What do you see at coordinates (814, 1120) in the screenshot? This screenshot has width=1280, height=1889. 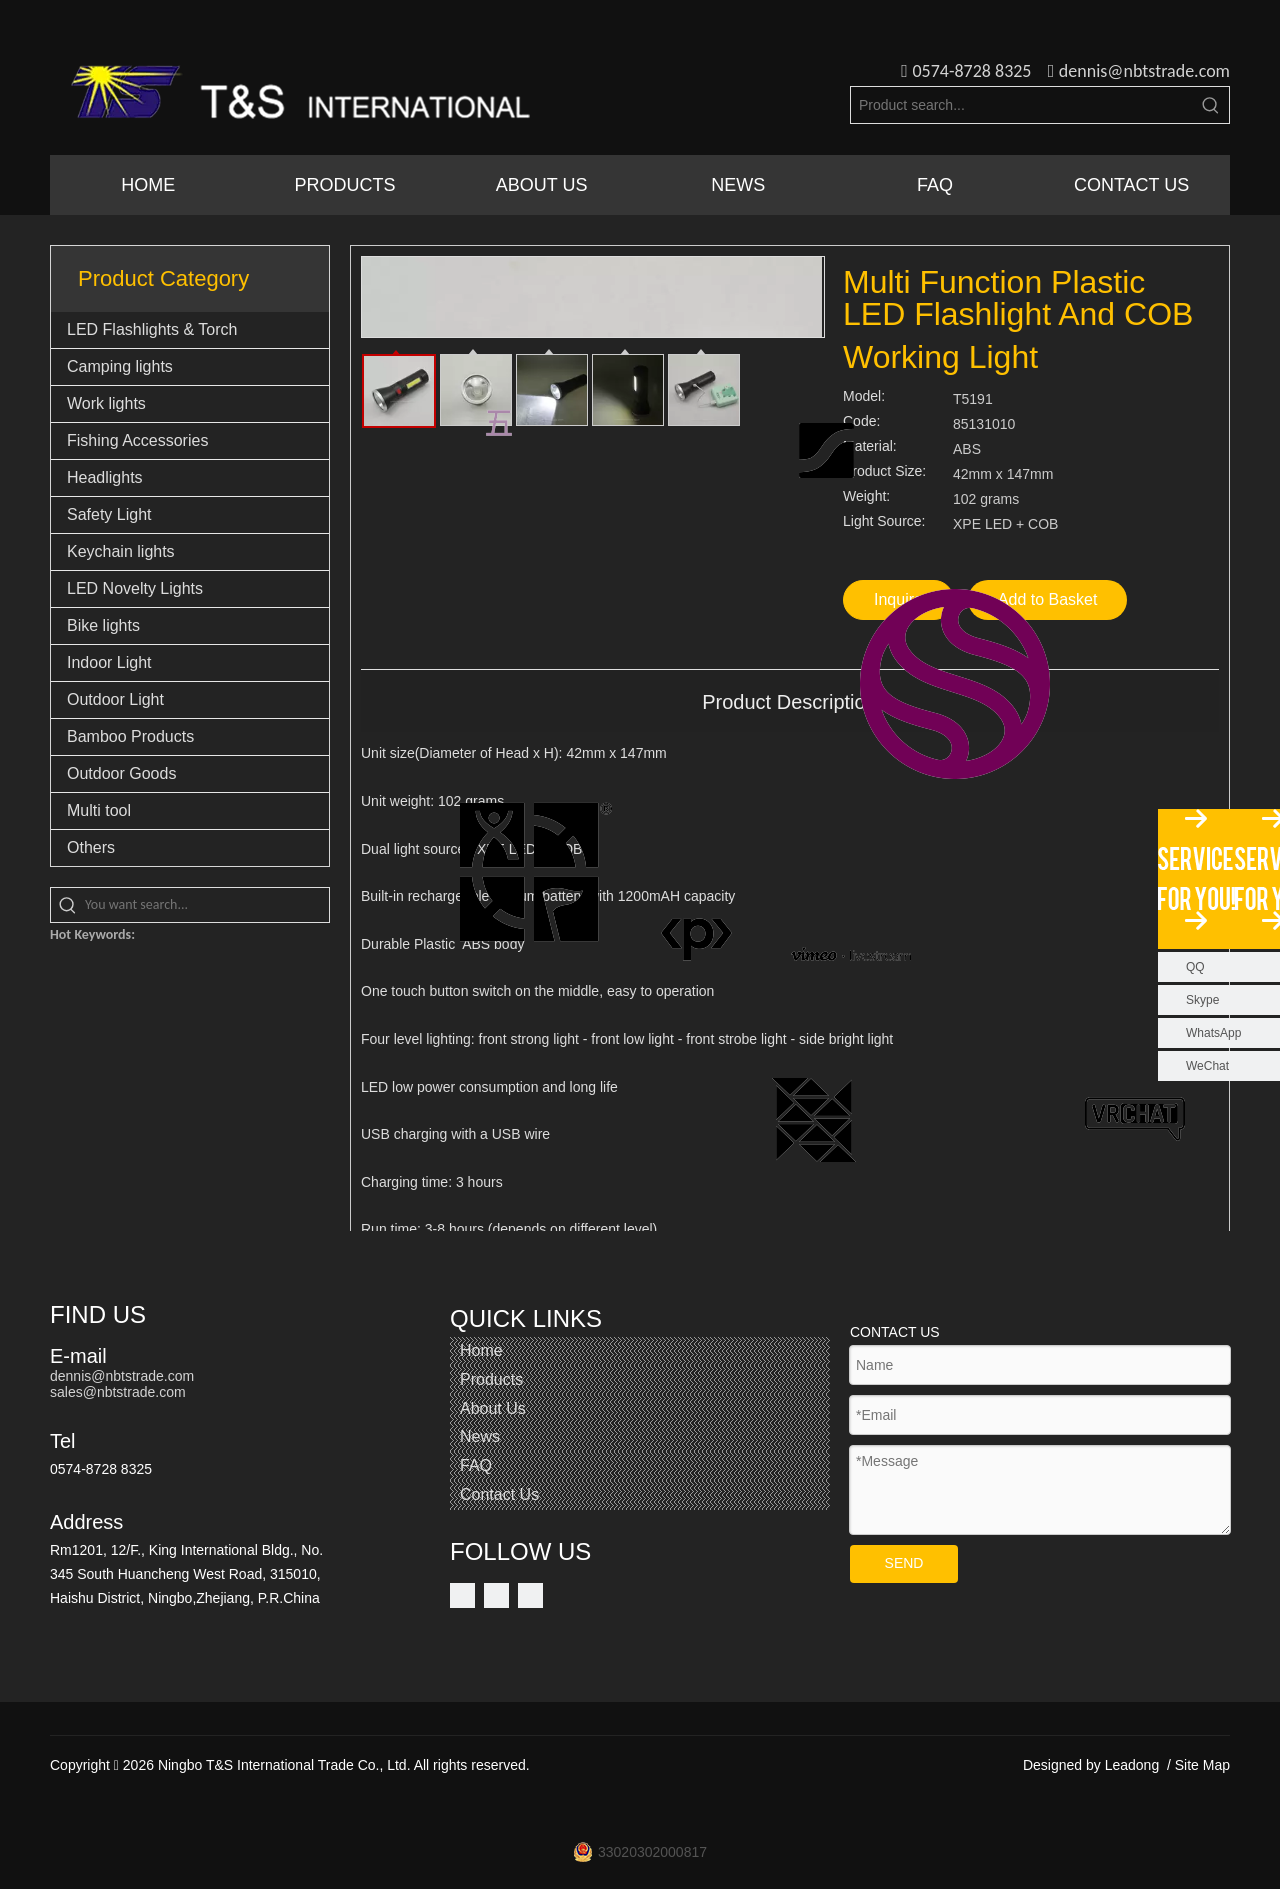 I see `NSIS (Nullsoft Scriptable Install System) logo` at bounding box center [814, 1120].